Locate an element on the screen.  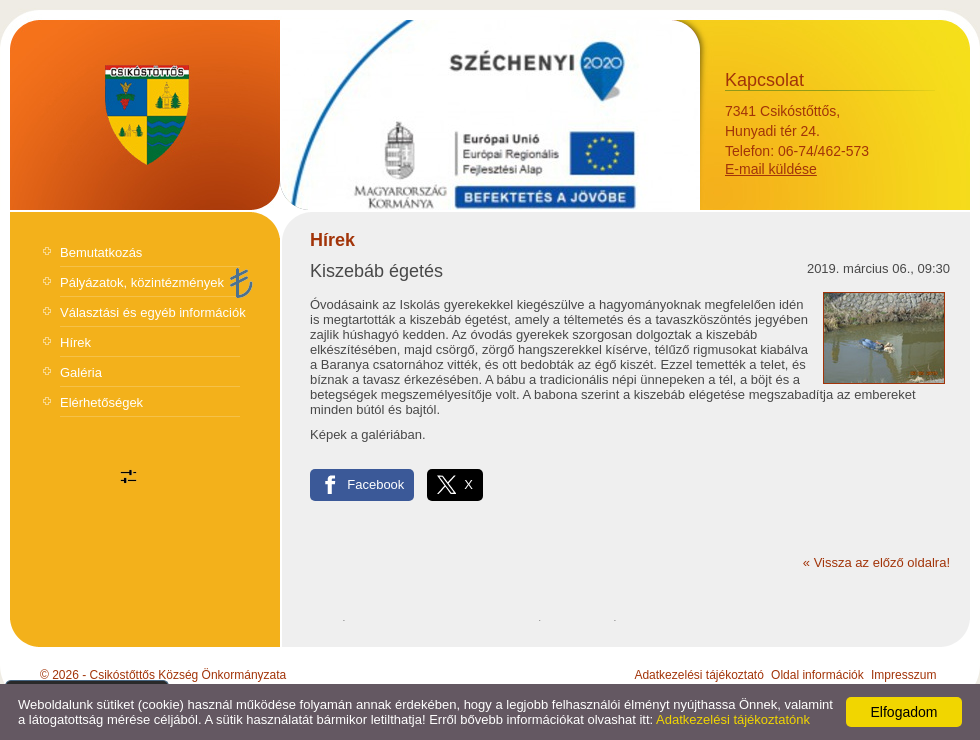
view or select Turkish lira currency is located at coordinates (242, 283).